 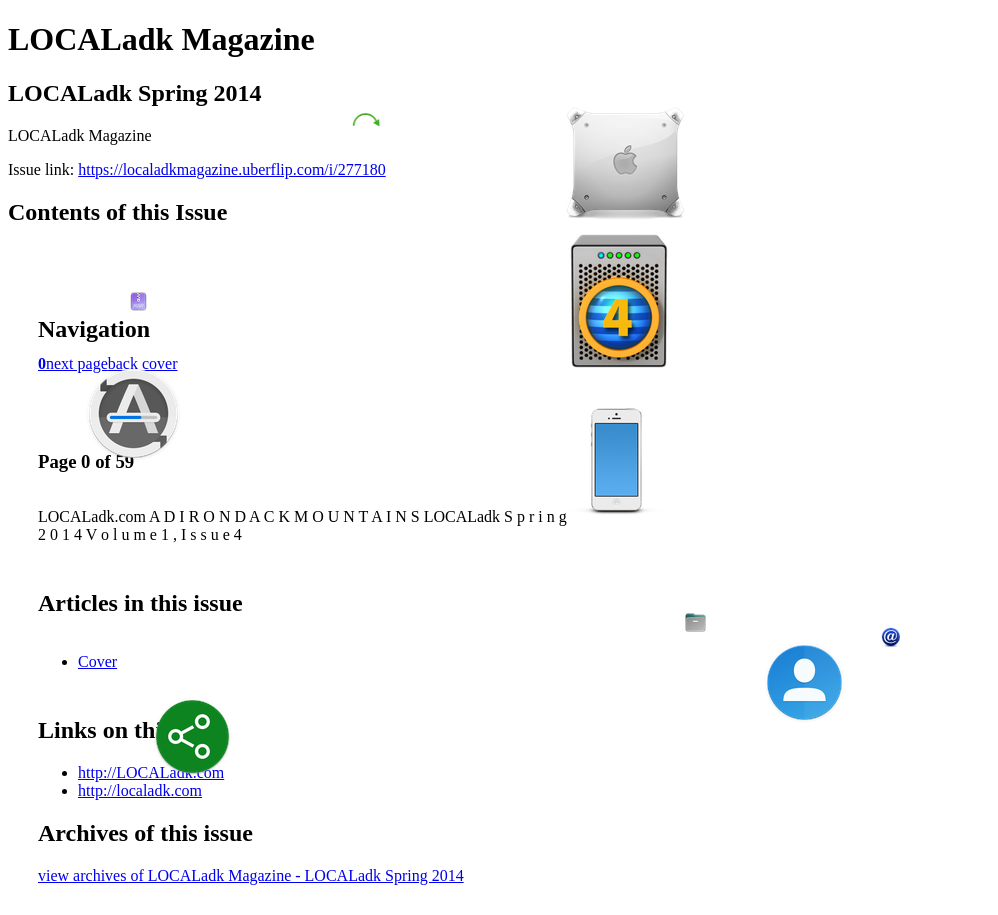 What do you see at coordinates (625, 160) in the screenshot?
I see `indicates a power mac g4 quicksilver device` at bounding box center [625, 160].